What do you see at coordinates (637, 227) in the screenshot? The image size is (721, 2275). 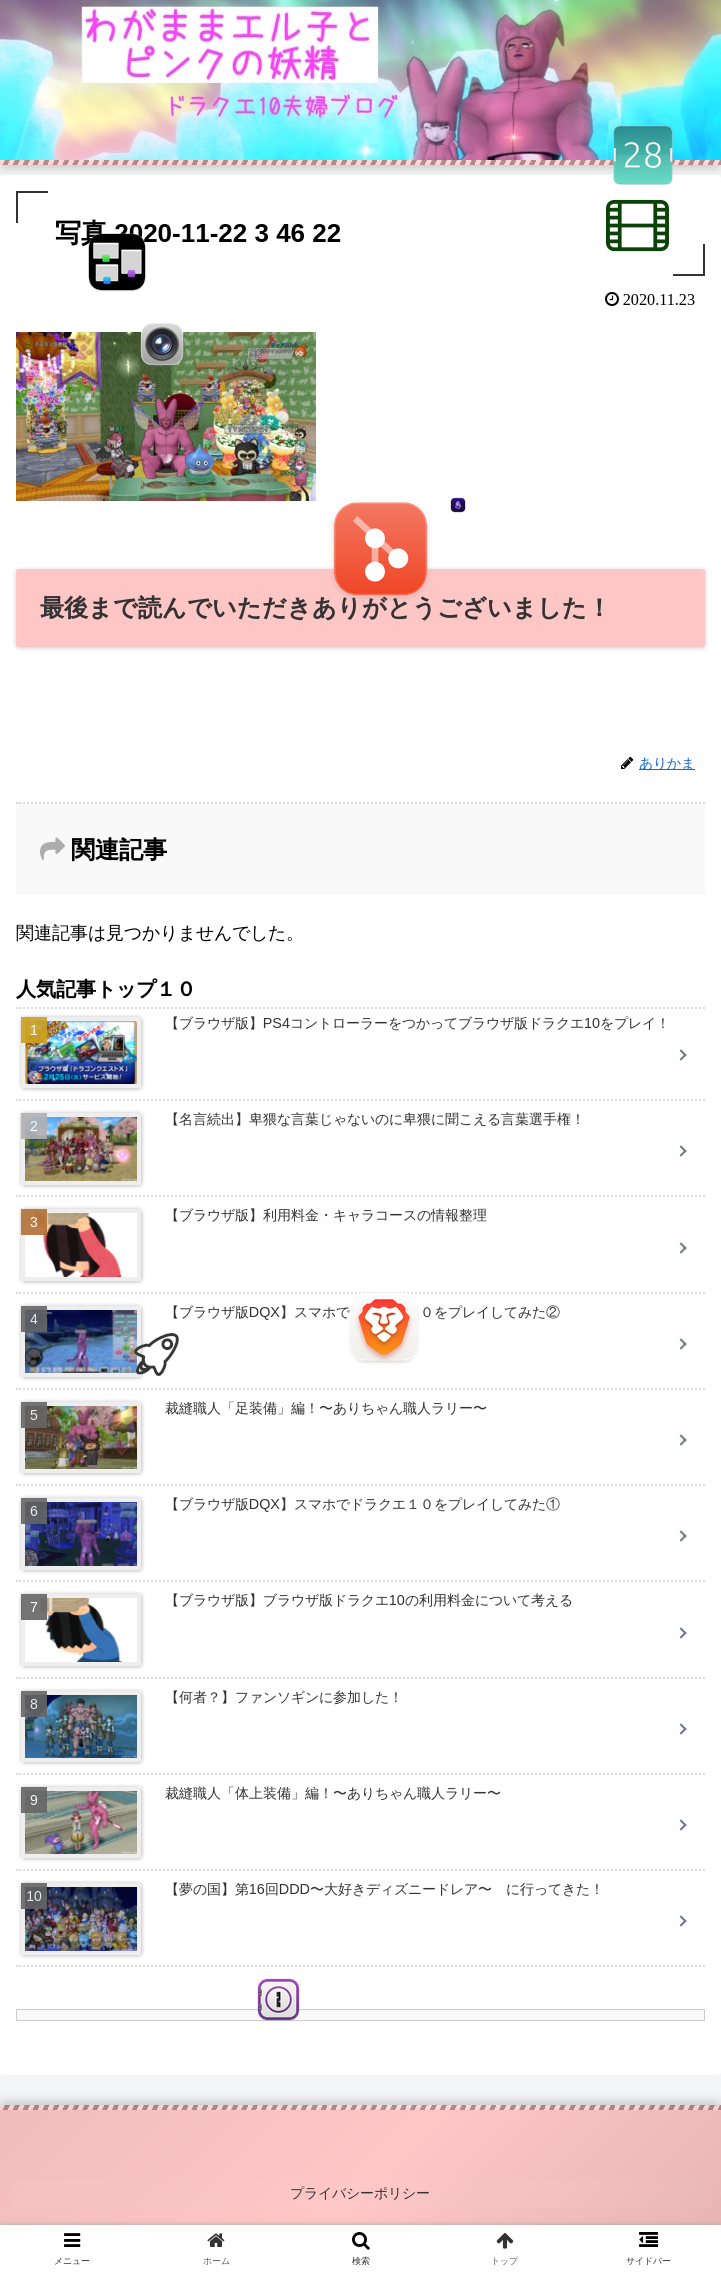 I see `open video player application` at bounding box center [637, 227].